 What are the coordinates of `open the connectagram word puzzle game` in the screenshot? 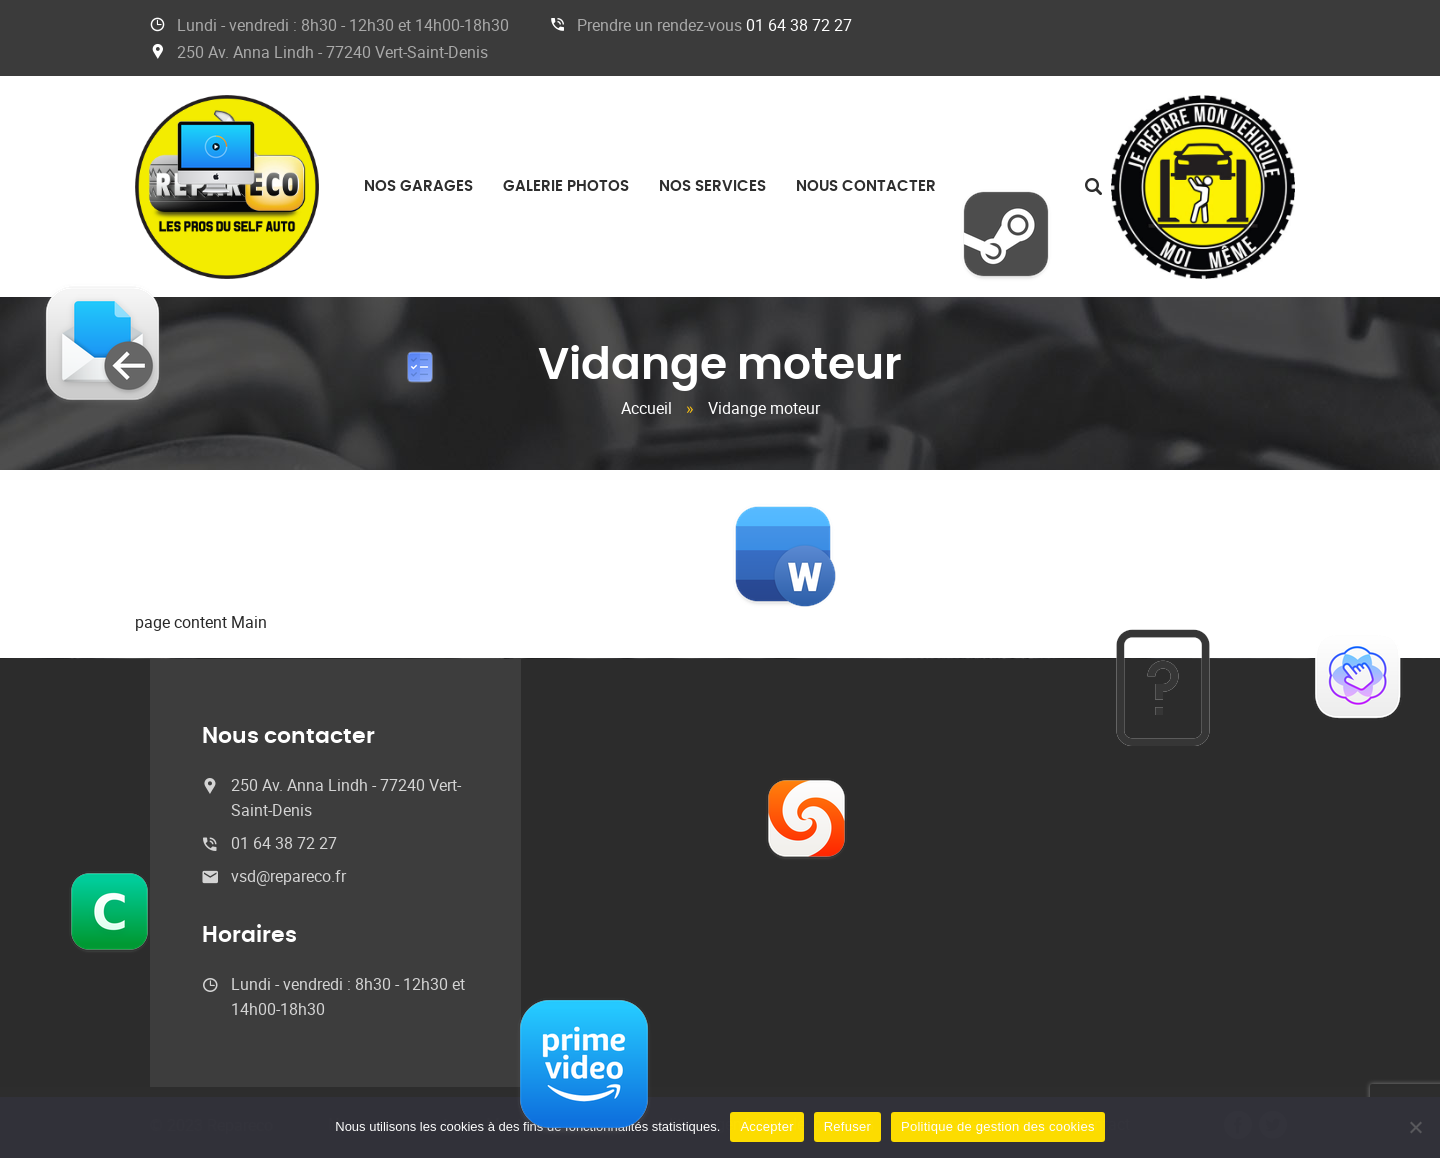 It's located at (109, 911).